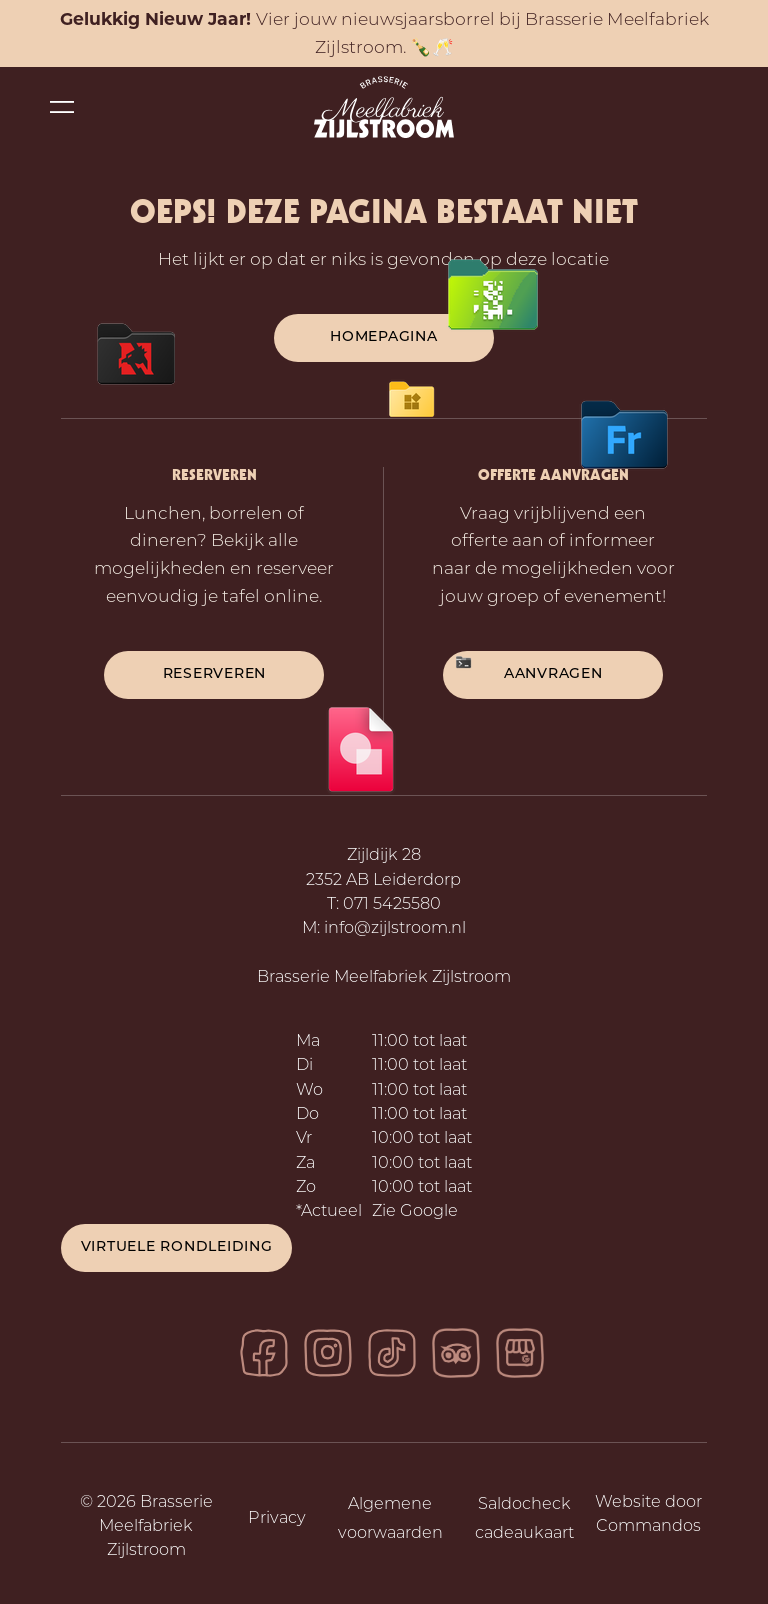  Describe the element at coordinates (463, 662) in the screenshot. I see `open windows terminal projects folder` at that location.